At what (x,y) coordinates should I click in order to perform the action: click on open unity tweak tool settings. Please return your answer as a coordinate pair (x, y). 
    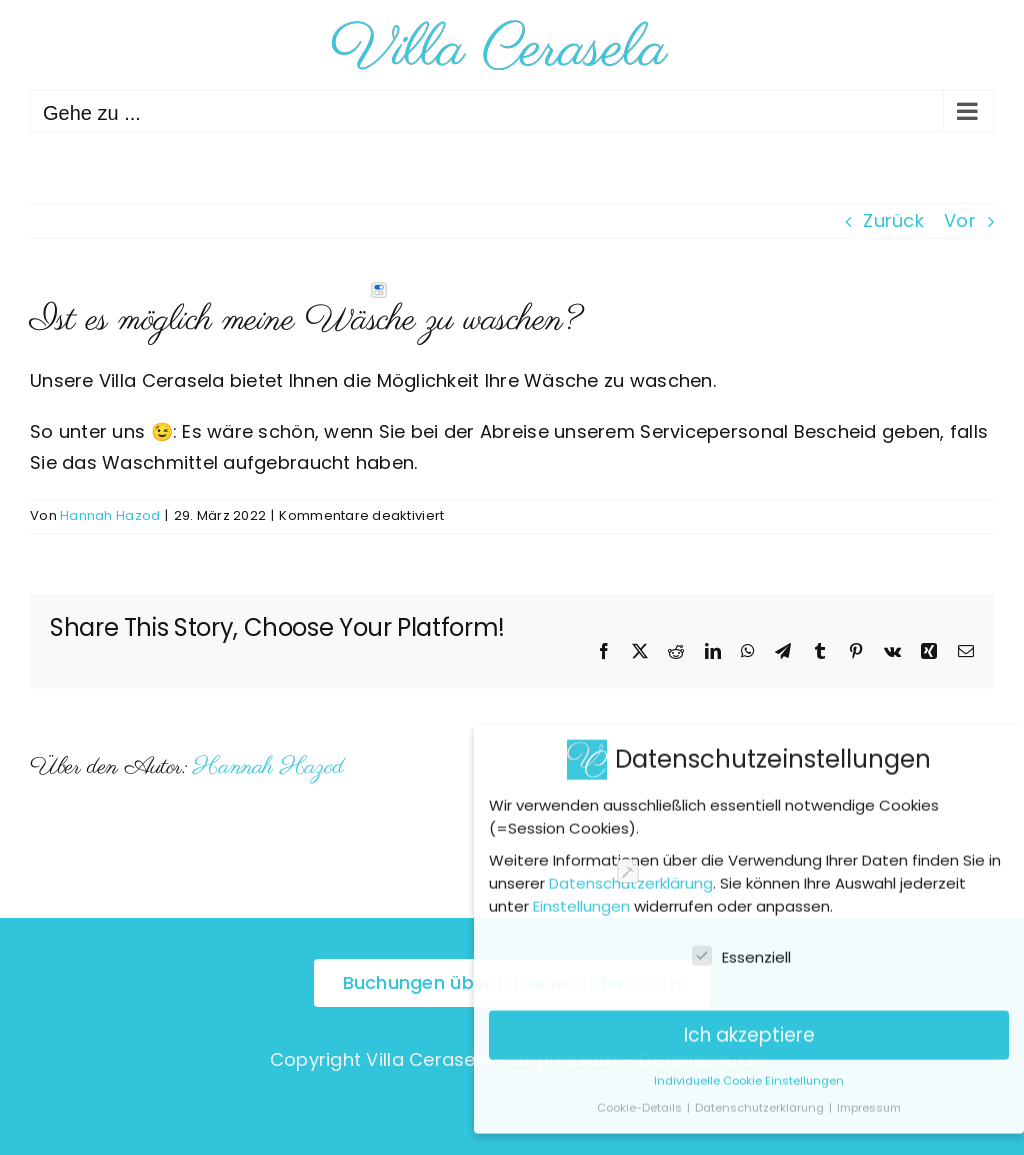
    Looking at the image, I should click on (379, 290).